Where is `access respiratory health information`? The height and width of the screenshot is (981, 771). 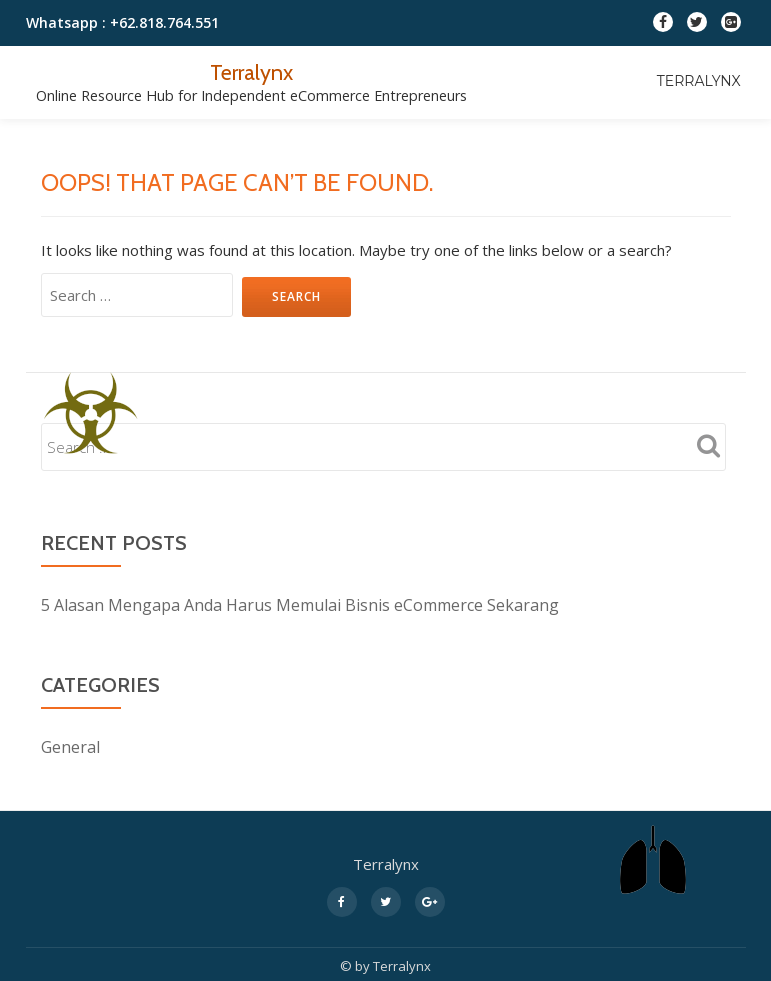 access respiratory health information is located at coordinates (653, 861).